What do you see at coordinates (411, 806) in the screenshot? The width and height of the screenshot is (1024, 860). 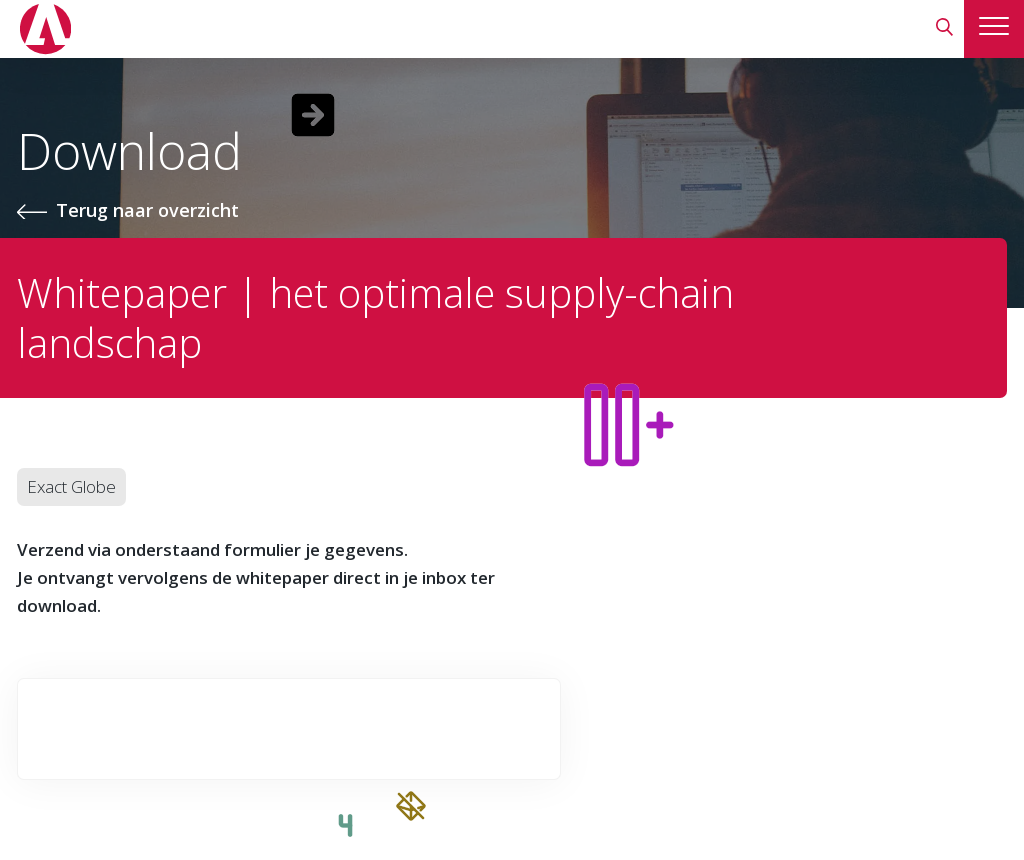 I see `disable 3D object view` at bounding box center [411, 806].